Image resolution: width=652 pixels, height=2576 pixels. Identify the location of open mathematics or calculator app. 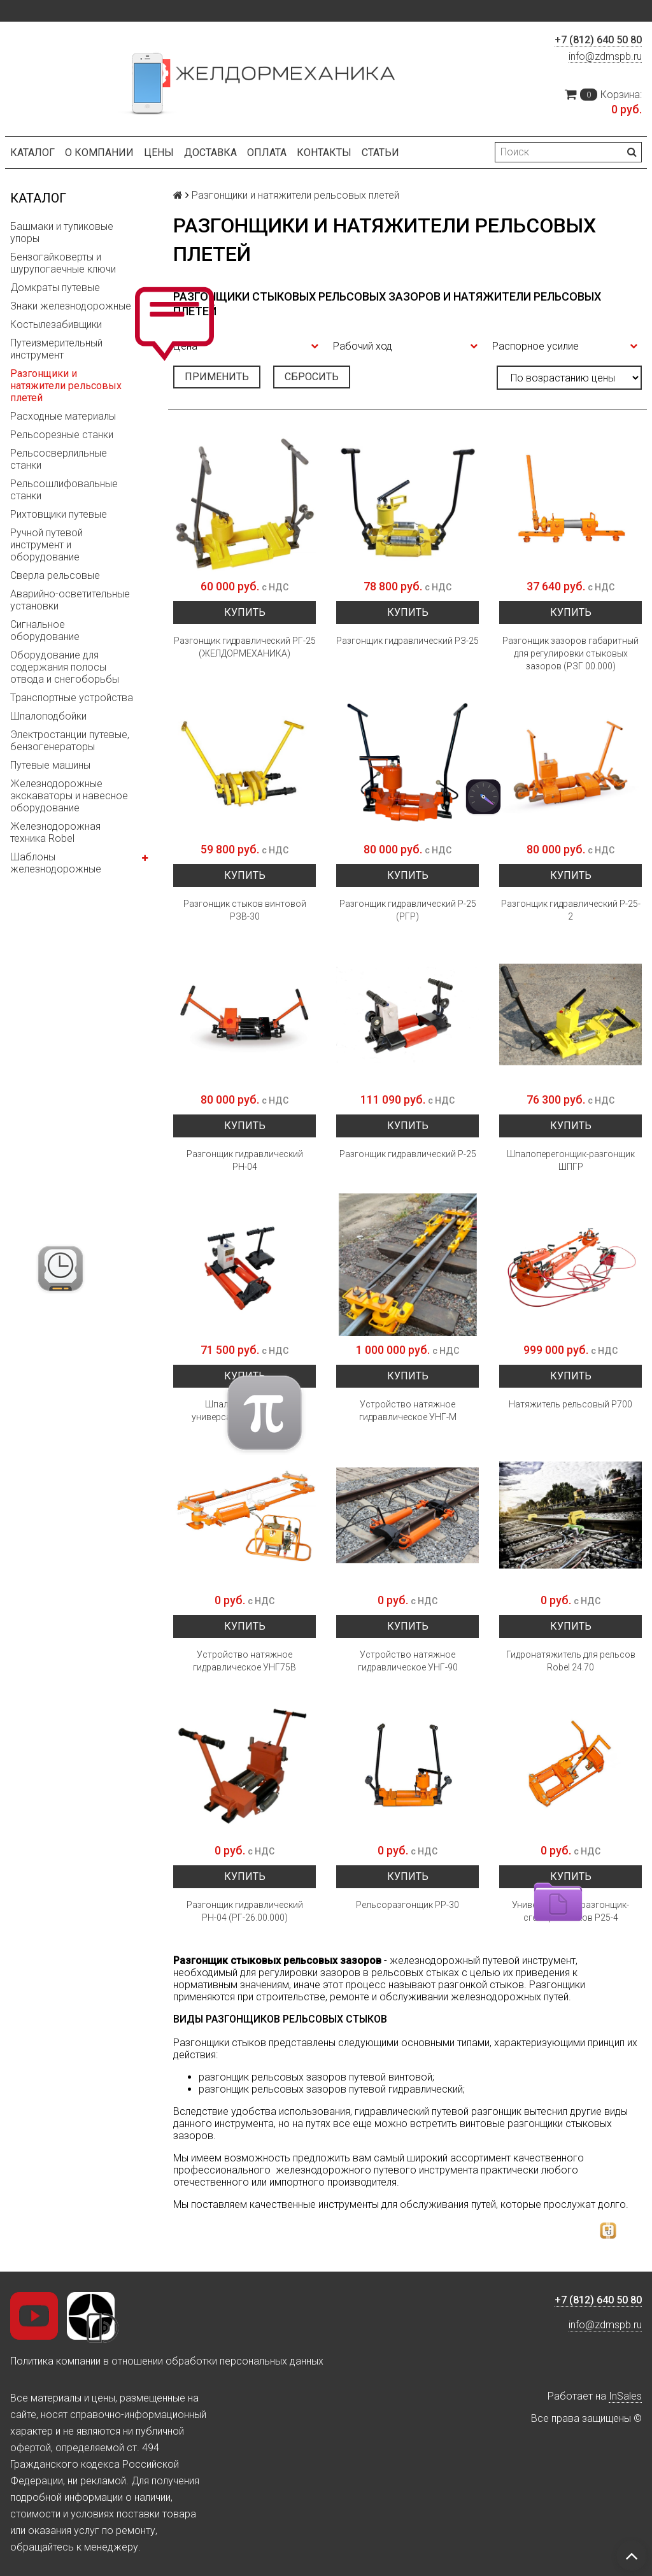
(264, 1414).